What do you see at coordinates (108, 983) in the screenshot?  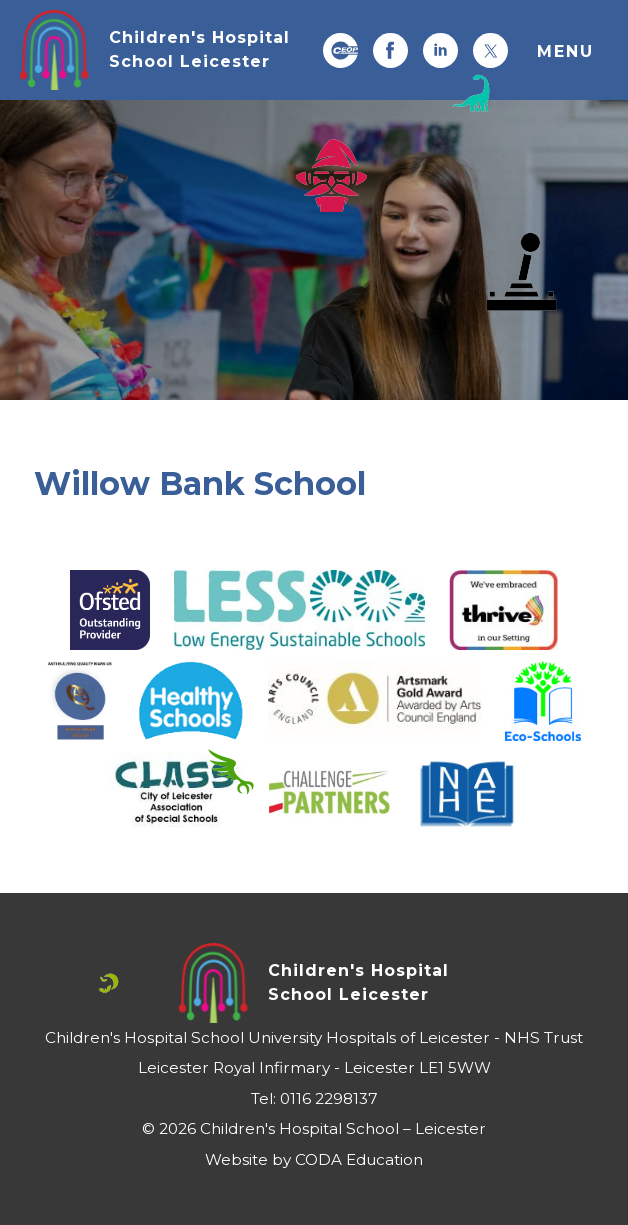 I see `toggle night mode or dark theme` at bounding box center [108, 983].